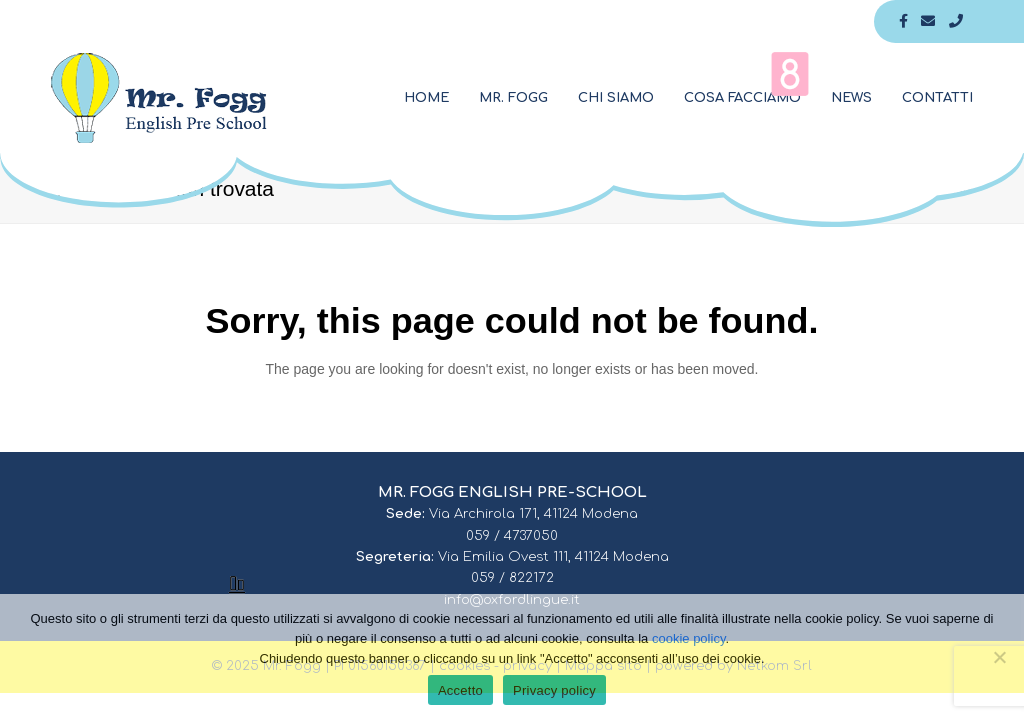  Describe the element at coordinates (790, 74) in the screenshot. I see `represents the number eight in a numbered list or sequence` at that location.